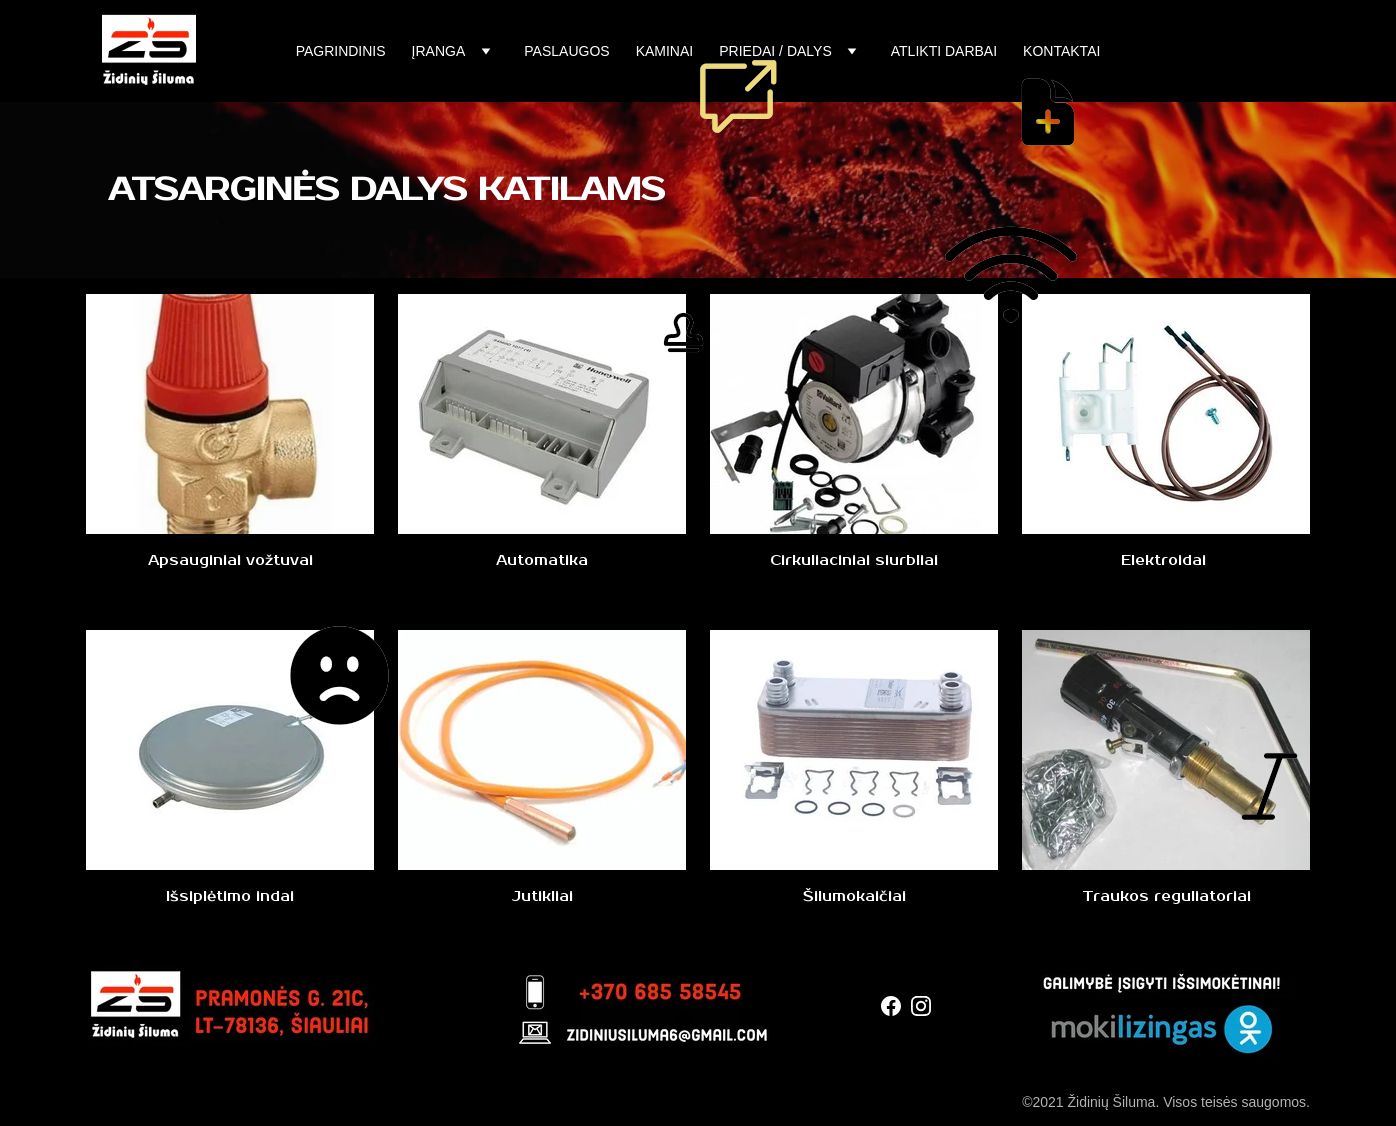 This screenshot has width=1396, height=1126. What do you see at coordinates (1269, 786) in the screenshot?
I see `apply italic formatting to selected text` at bounding box center [1269, 786].